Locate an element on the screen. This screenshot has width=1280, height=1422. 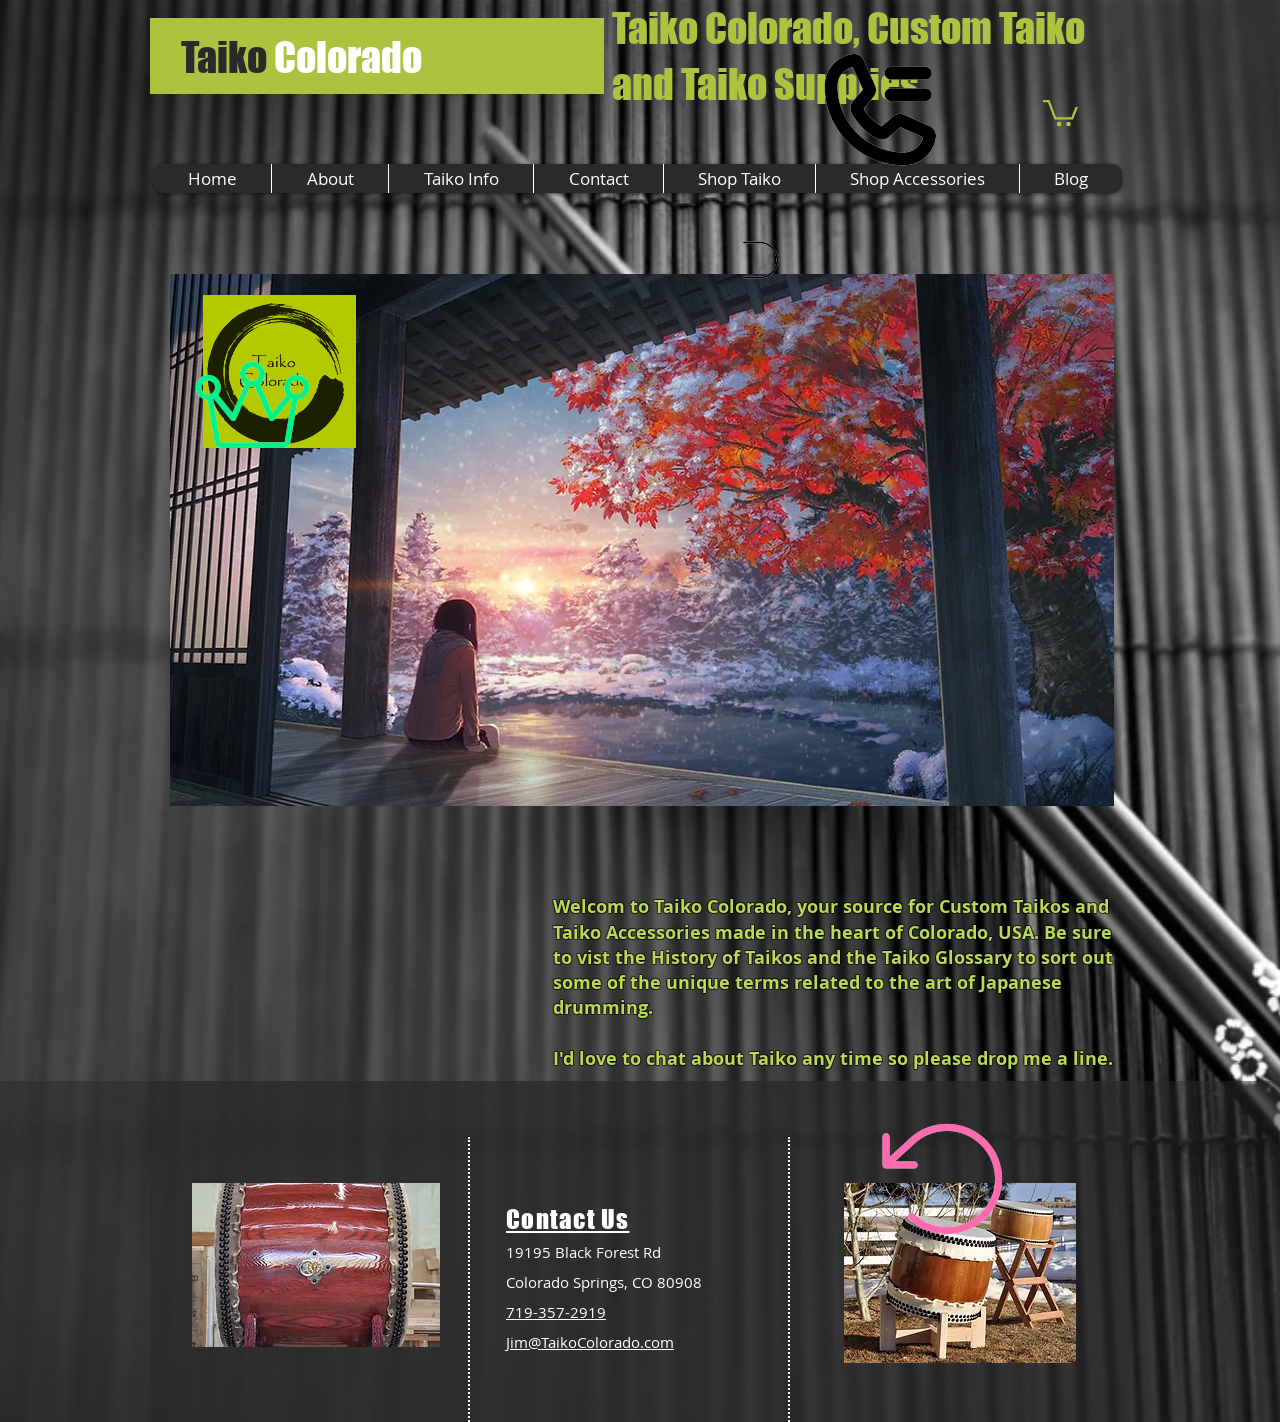
view contact list or phone directory is located at coordinates (882, 107).